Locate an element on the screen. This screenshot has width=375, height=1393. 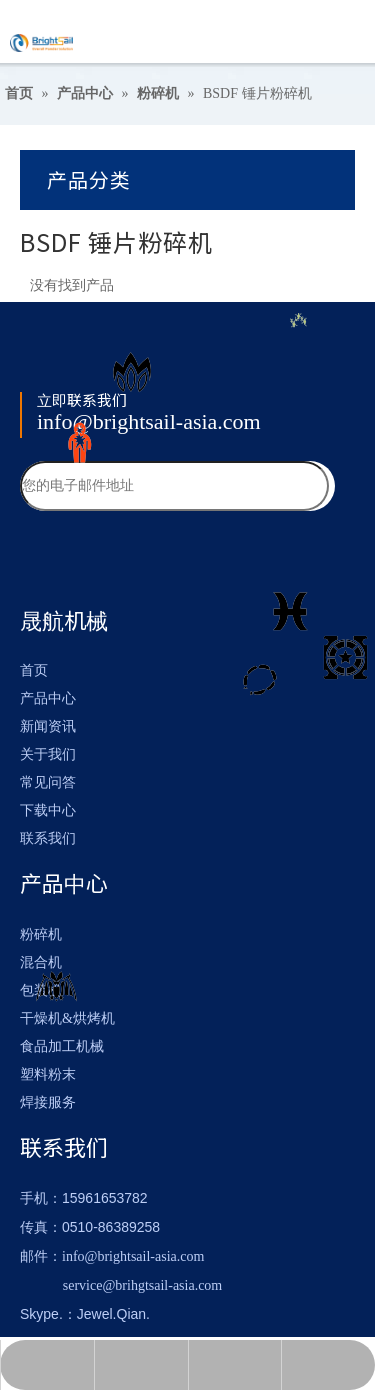
indicates internal damage or injury status is located at coordinates (79, 442).